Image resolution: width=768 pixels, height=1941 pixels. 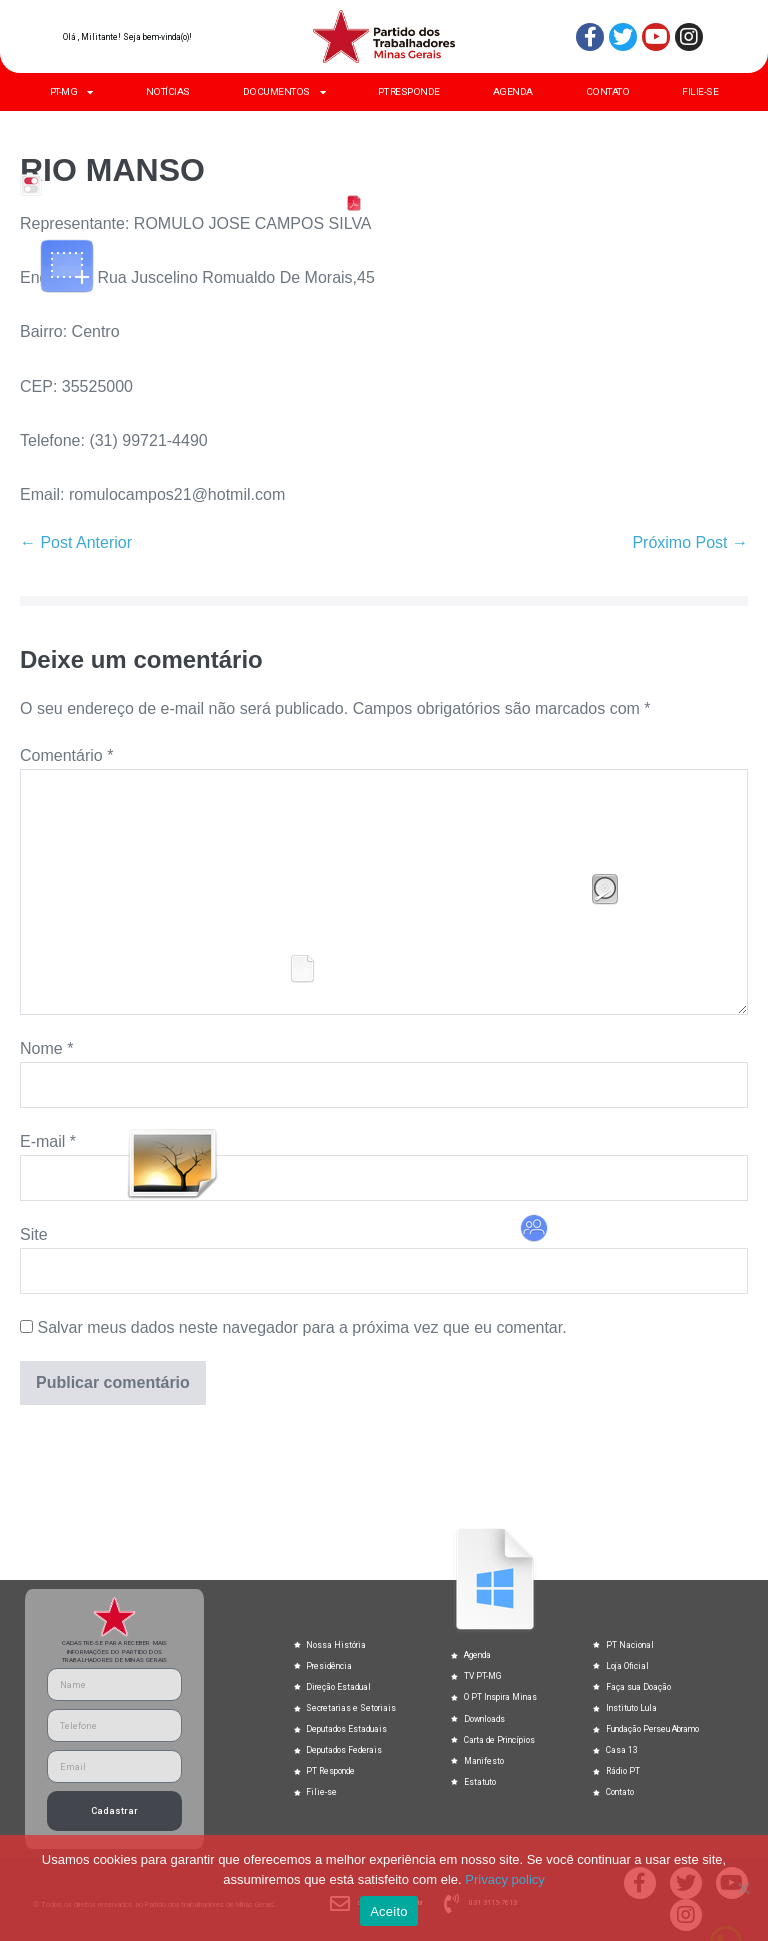 What do you see at coordinates (354, 203) in the screenshot?
I see `open a compressed PDF file` at bounding box center [354, 203].